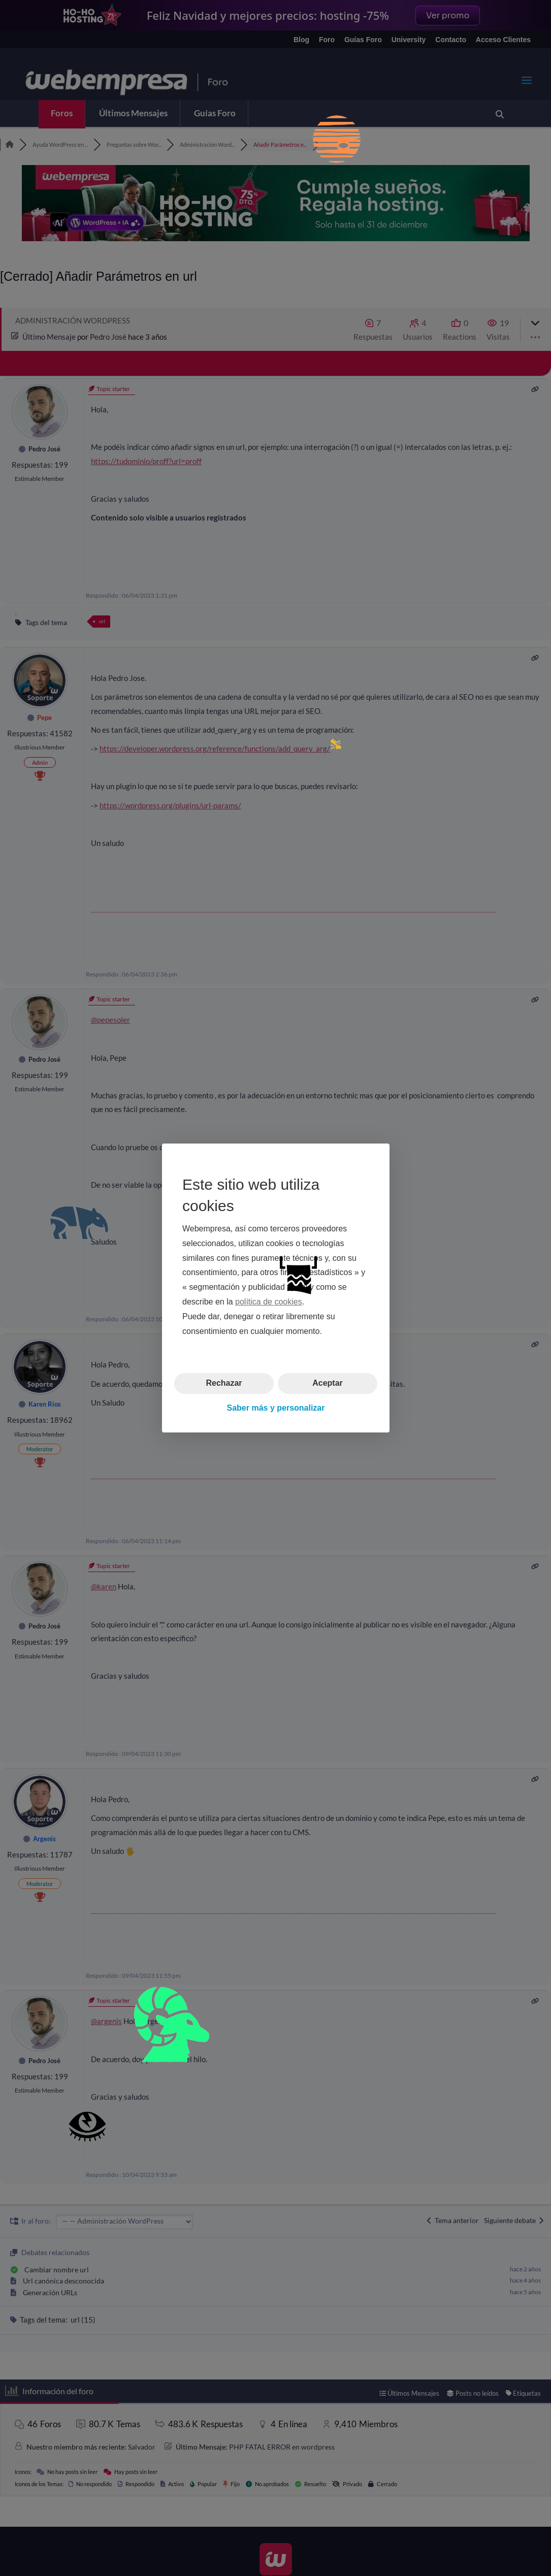 Image resolution: width=551 pixels, height=2576 pixels. What do you see at coordinates (336, 744) in the screenshot?
I see `indicates a spark or ignition action` at bounding box center [336, 744].